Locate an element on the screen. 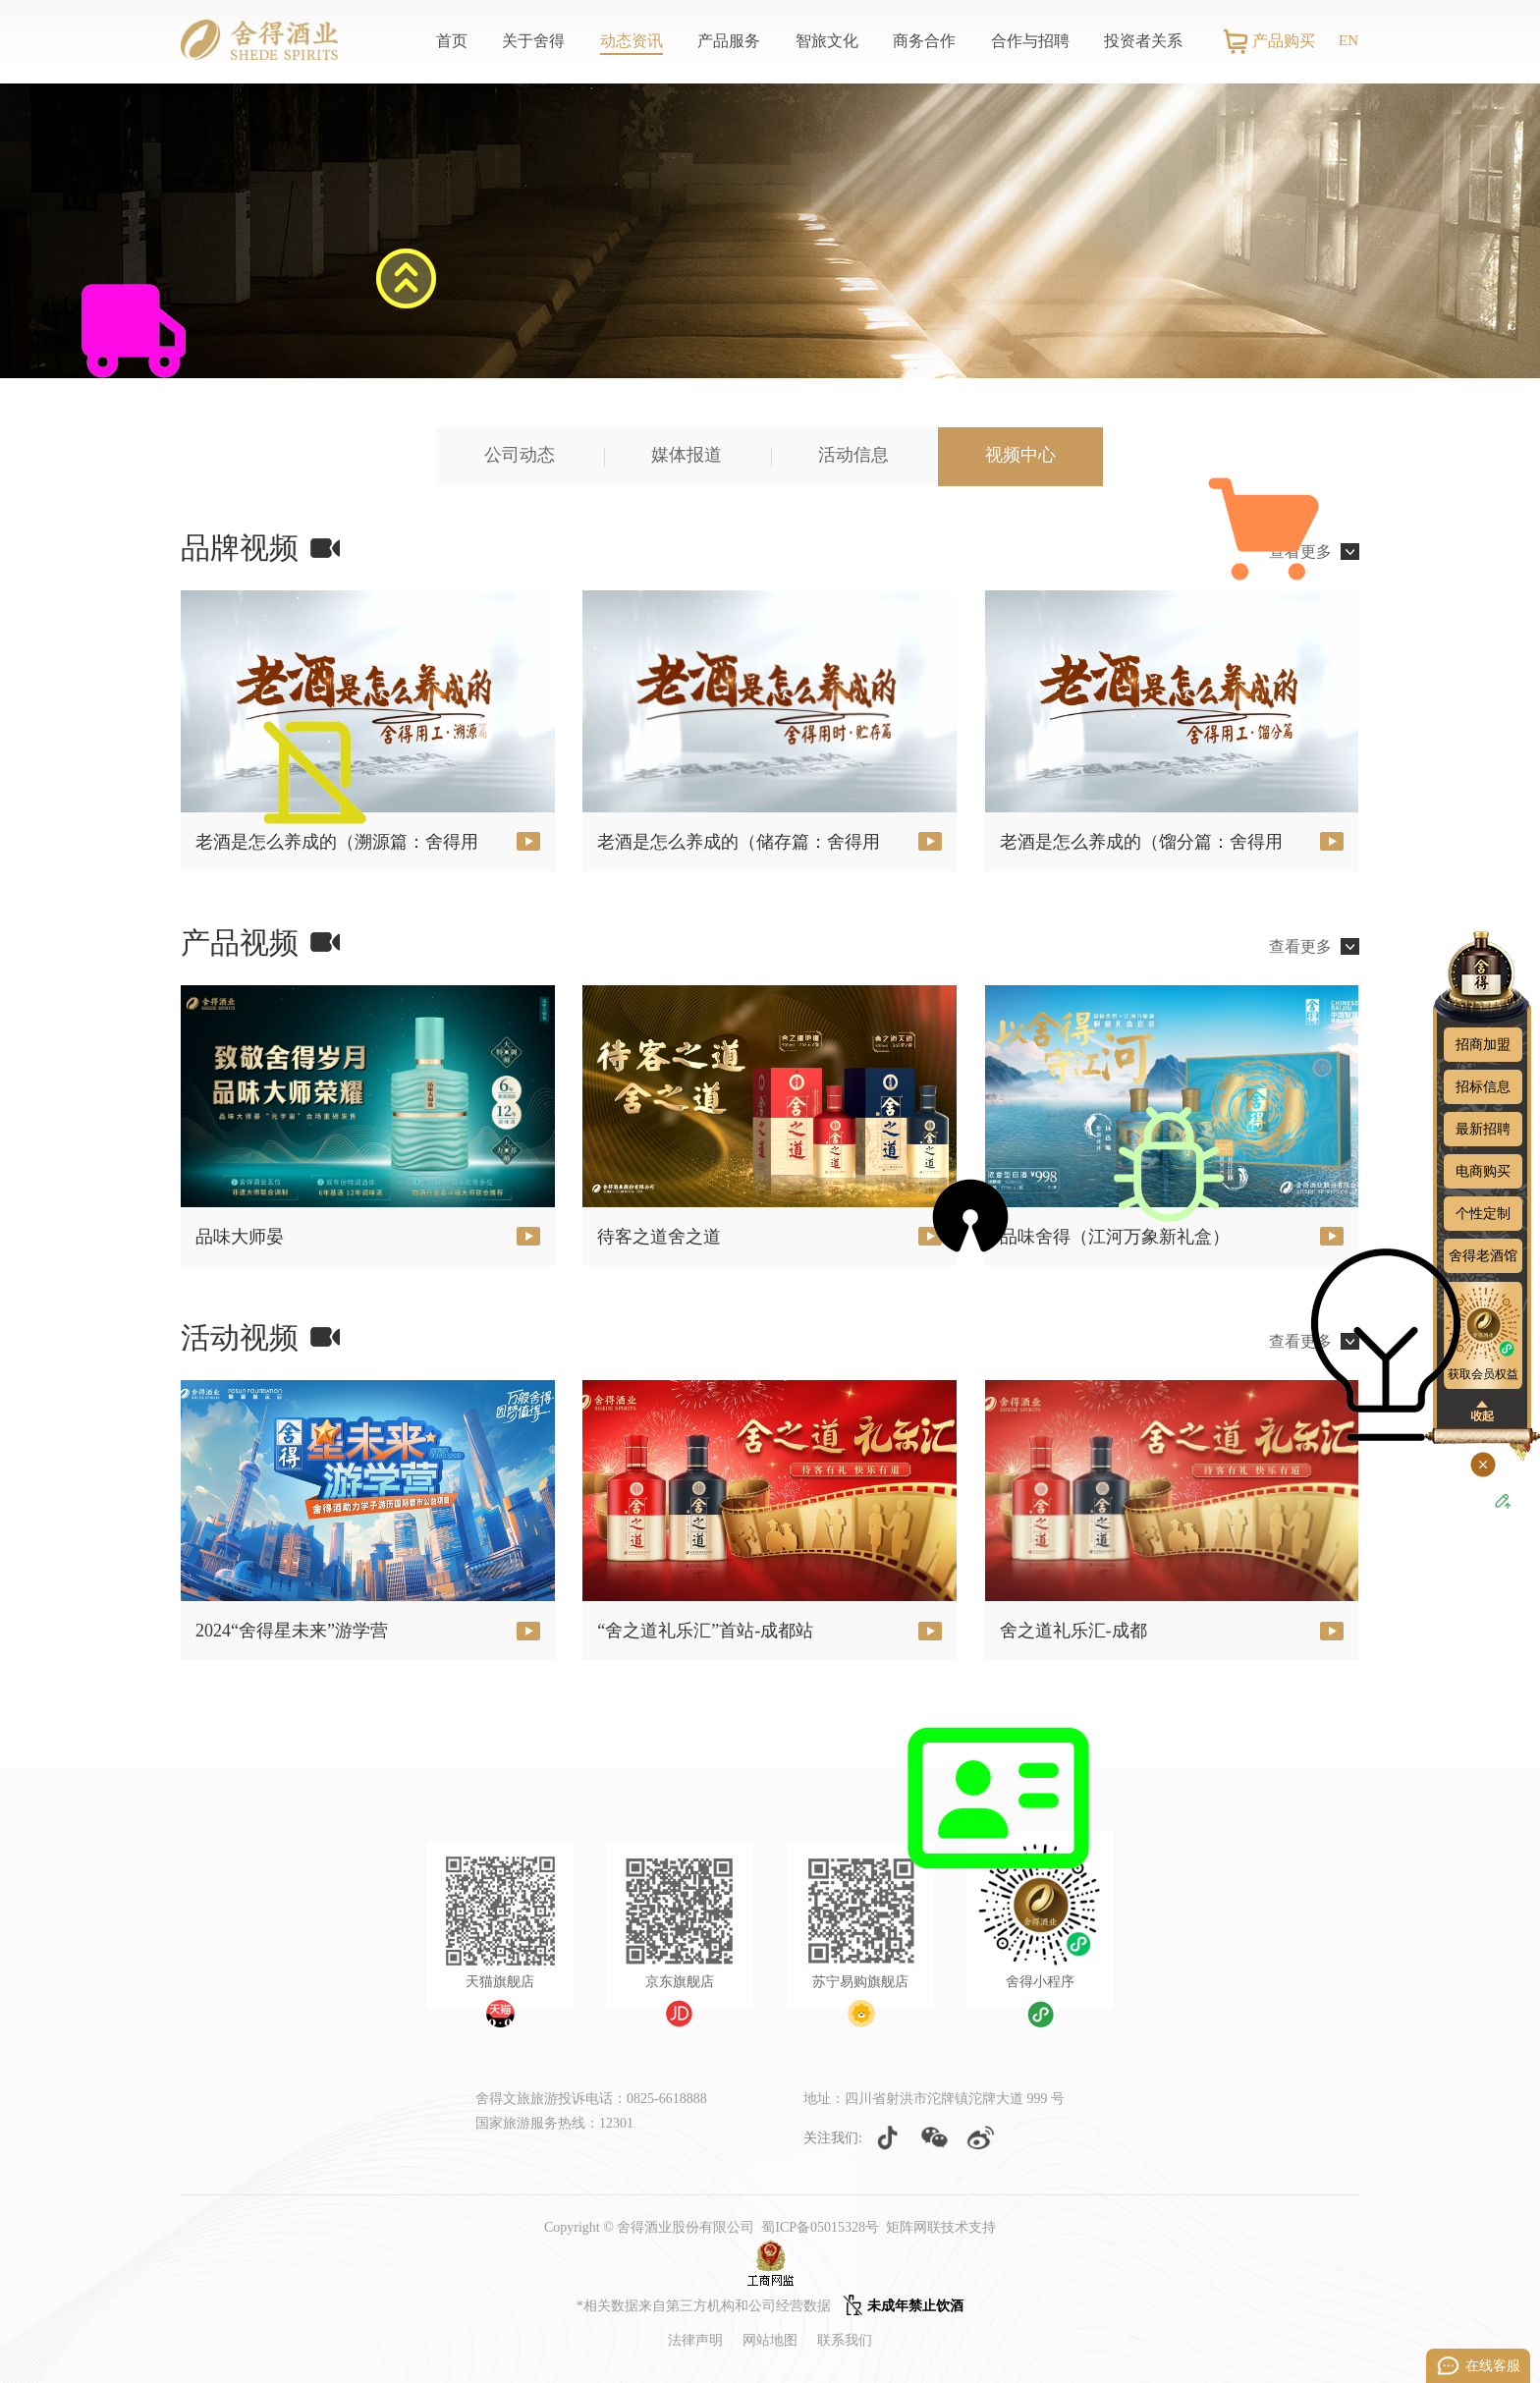 This screenshot has width=1540, height=2383. view your shopping cart is located at coordinates (1265, 528).